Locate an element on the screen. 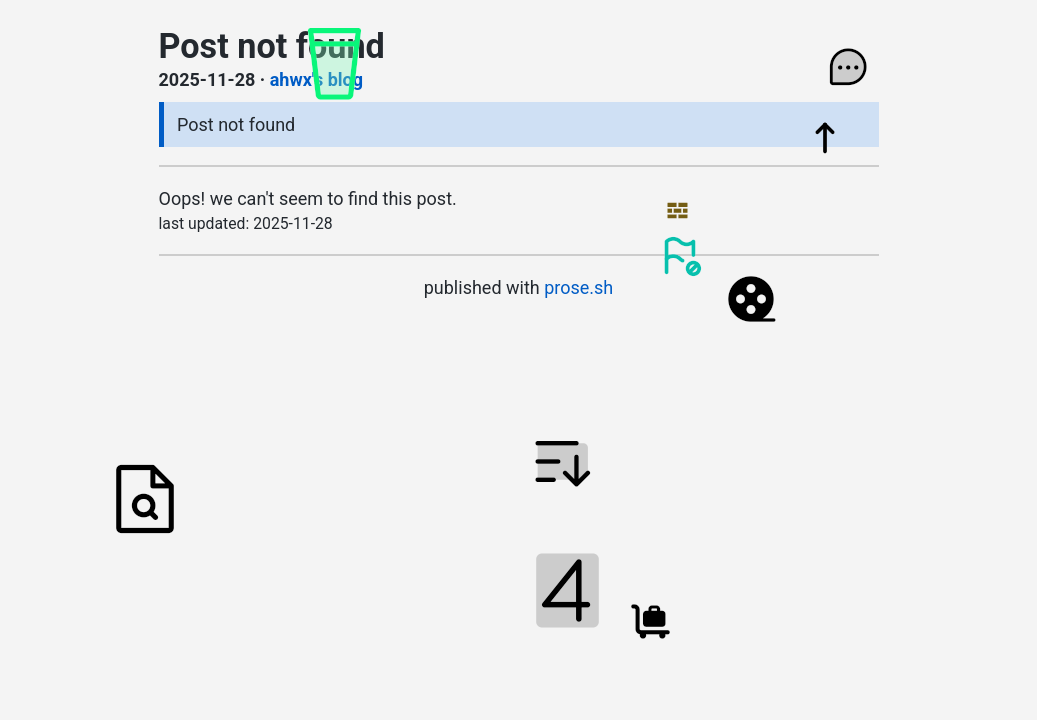 This screenshot has width=1037, height=720. cancel or remove a flagged item is located at coordinates (680, 255).